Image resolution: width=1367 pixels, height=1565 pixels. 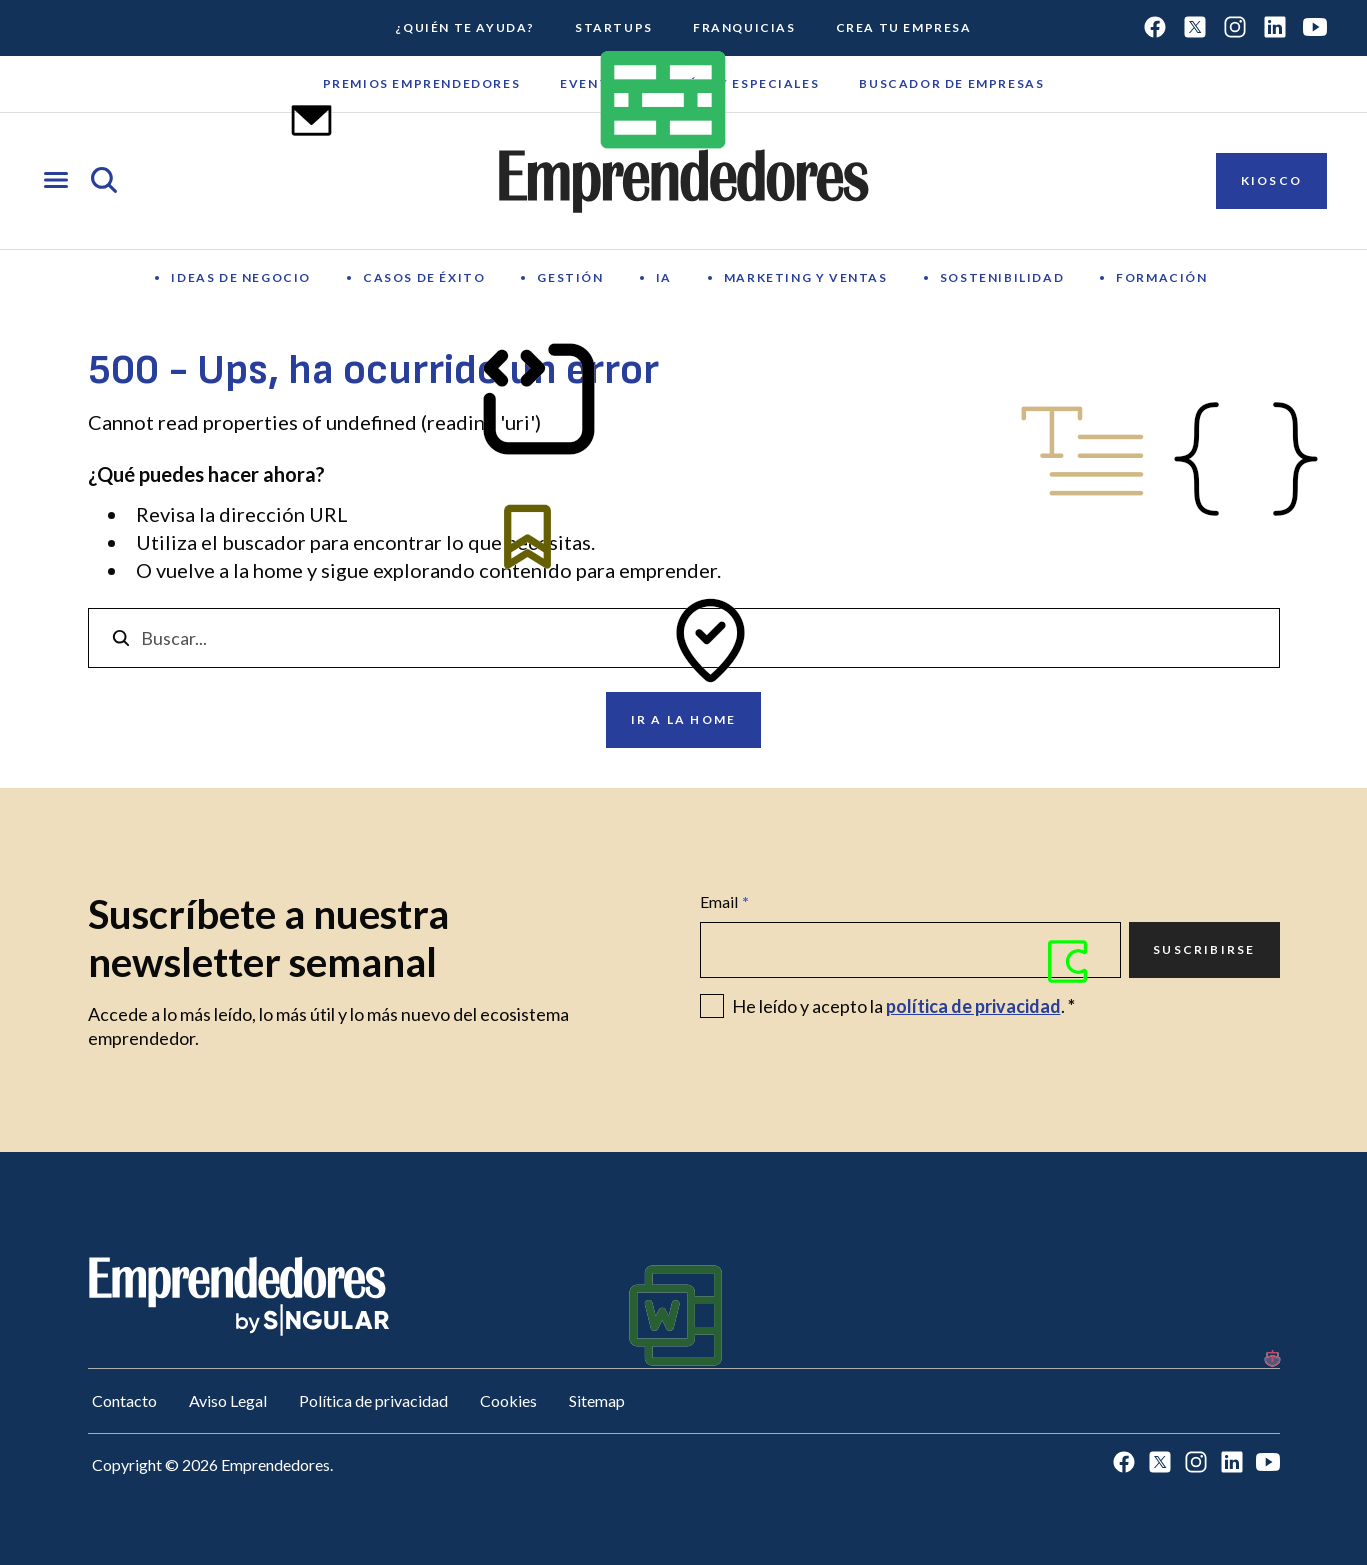 I want to click on open Microsoft Word, so click(x=679, y=1315).